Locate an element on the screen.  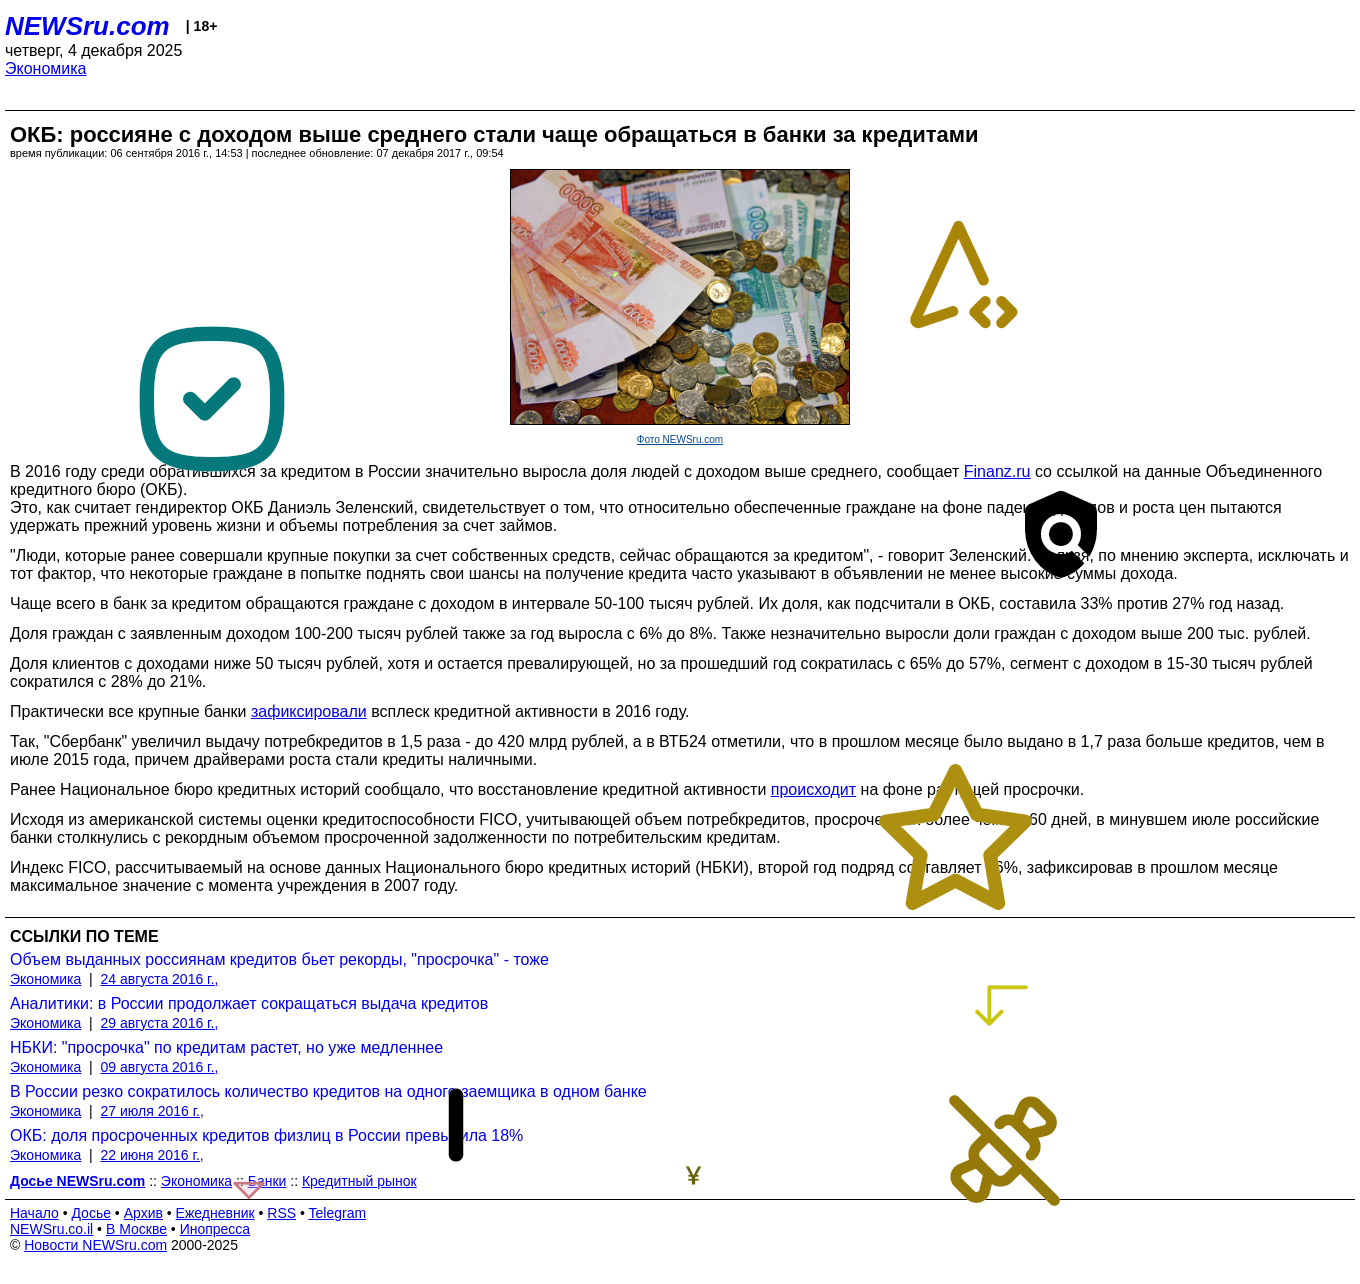
view privacy policy or terms is located at coordinates (1061, 534).